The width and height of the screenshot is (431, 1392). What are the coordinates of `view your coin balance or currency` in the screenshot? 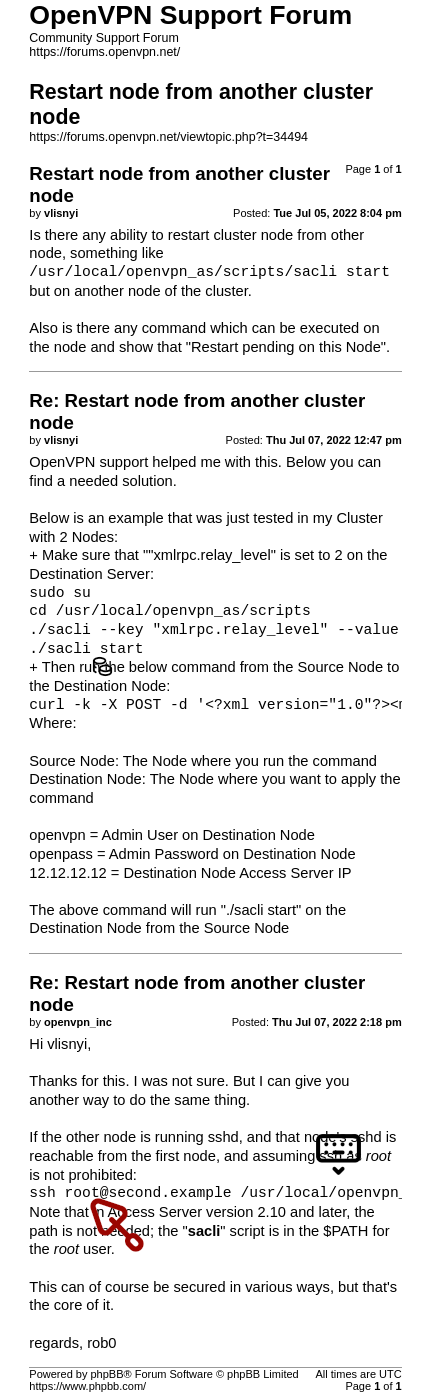 It's located at (102, 666).